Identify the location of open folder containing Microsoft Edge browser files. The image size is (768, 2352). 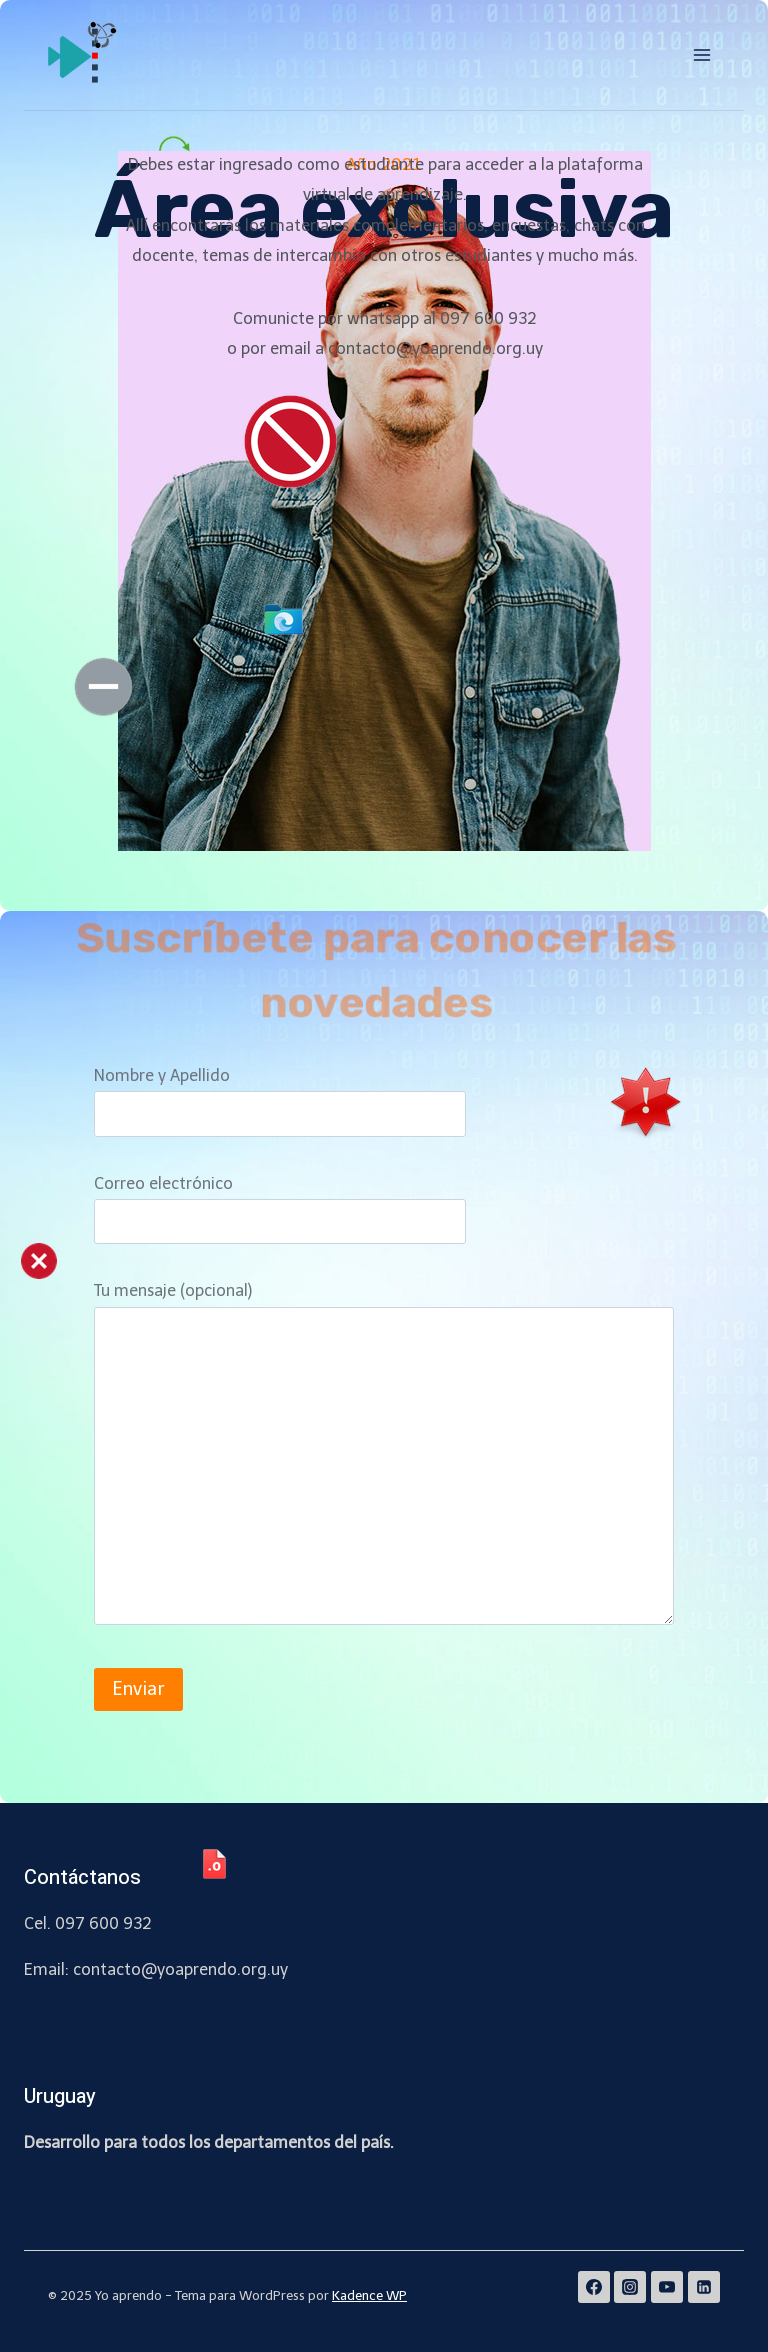
(283, 620).